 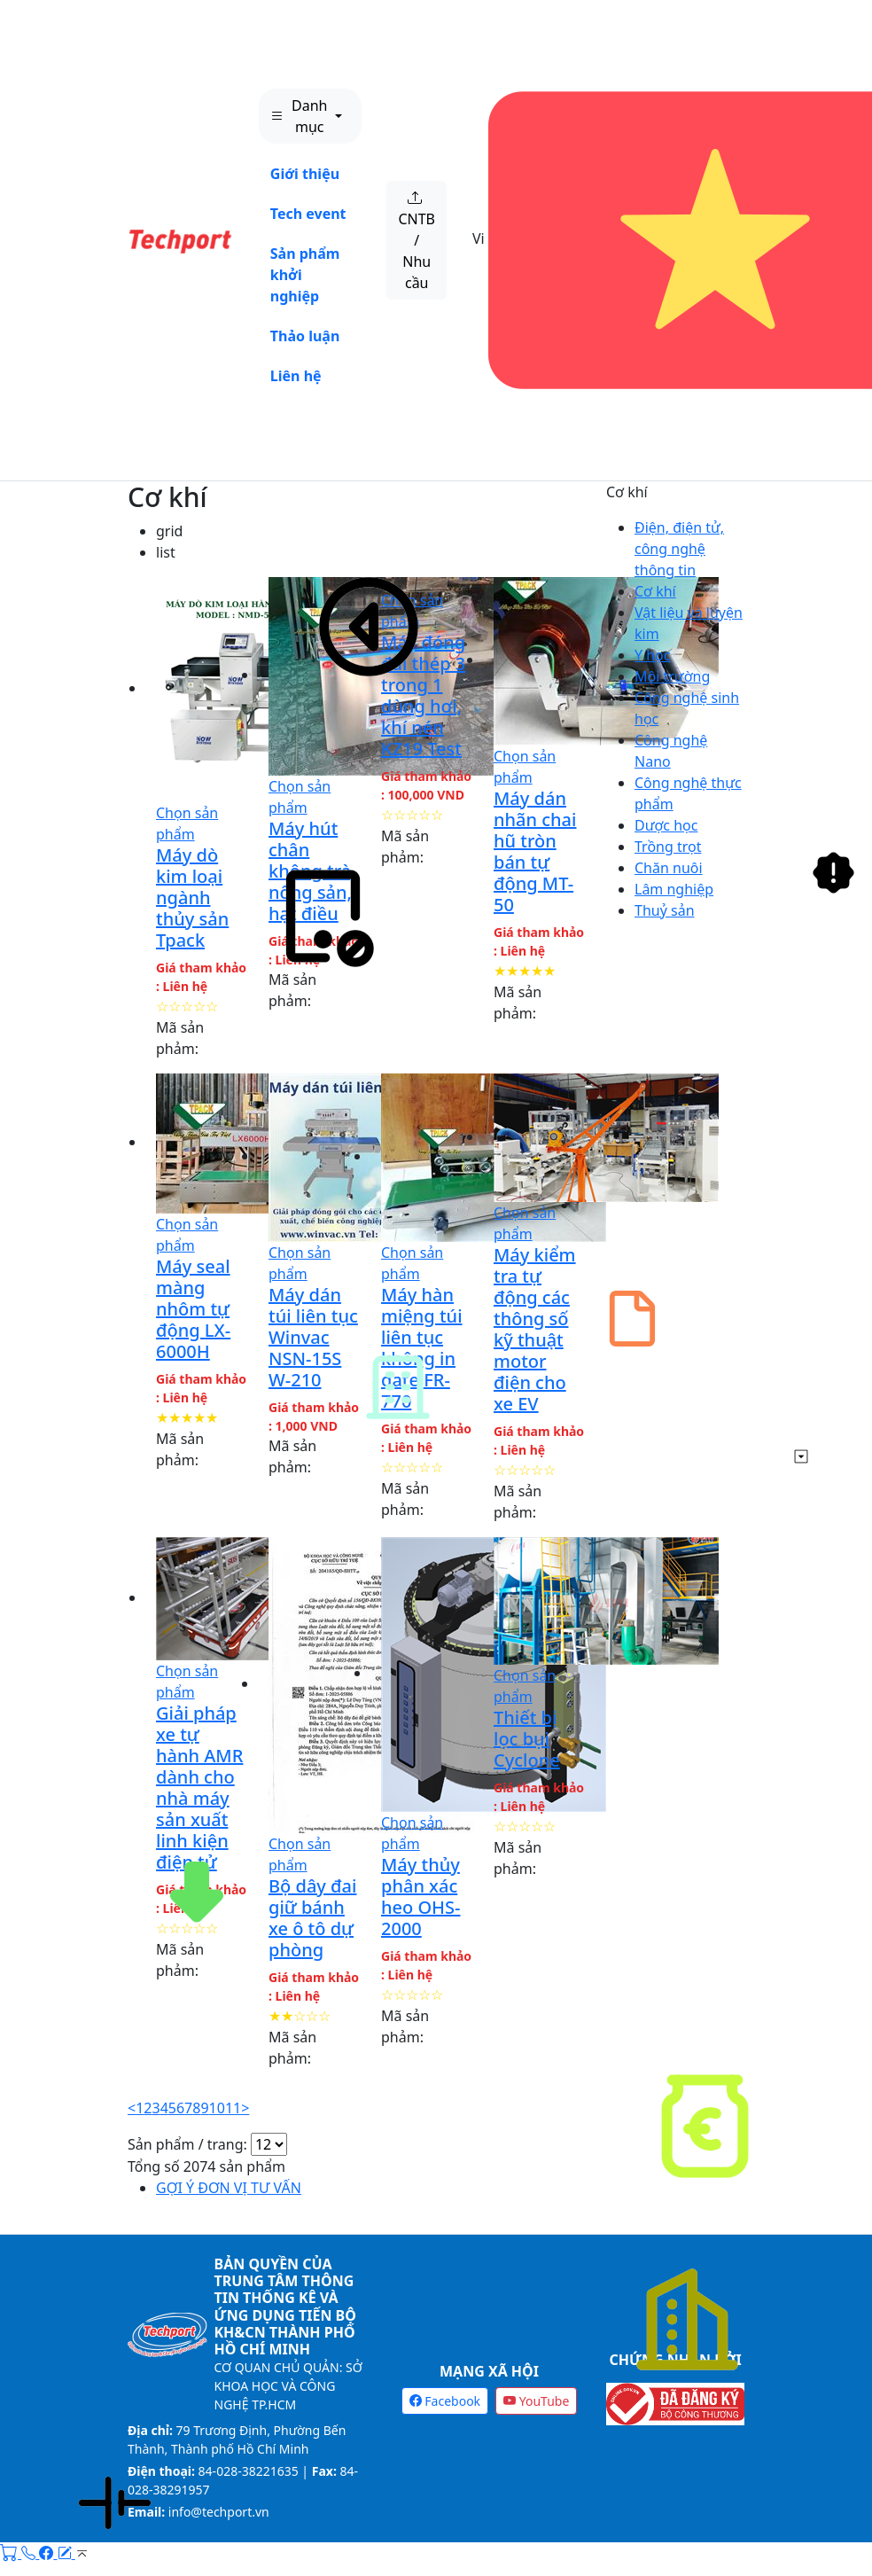 What do you see at coordinates (398, 1387) in the screenshot?
I see `view building or property details` at bounding box center [398, 1387].